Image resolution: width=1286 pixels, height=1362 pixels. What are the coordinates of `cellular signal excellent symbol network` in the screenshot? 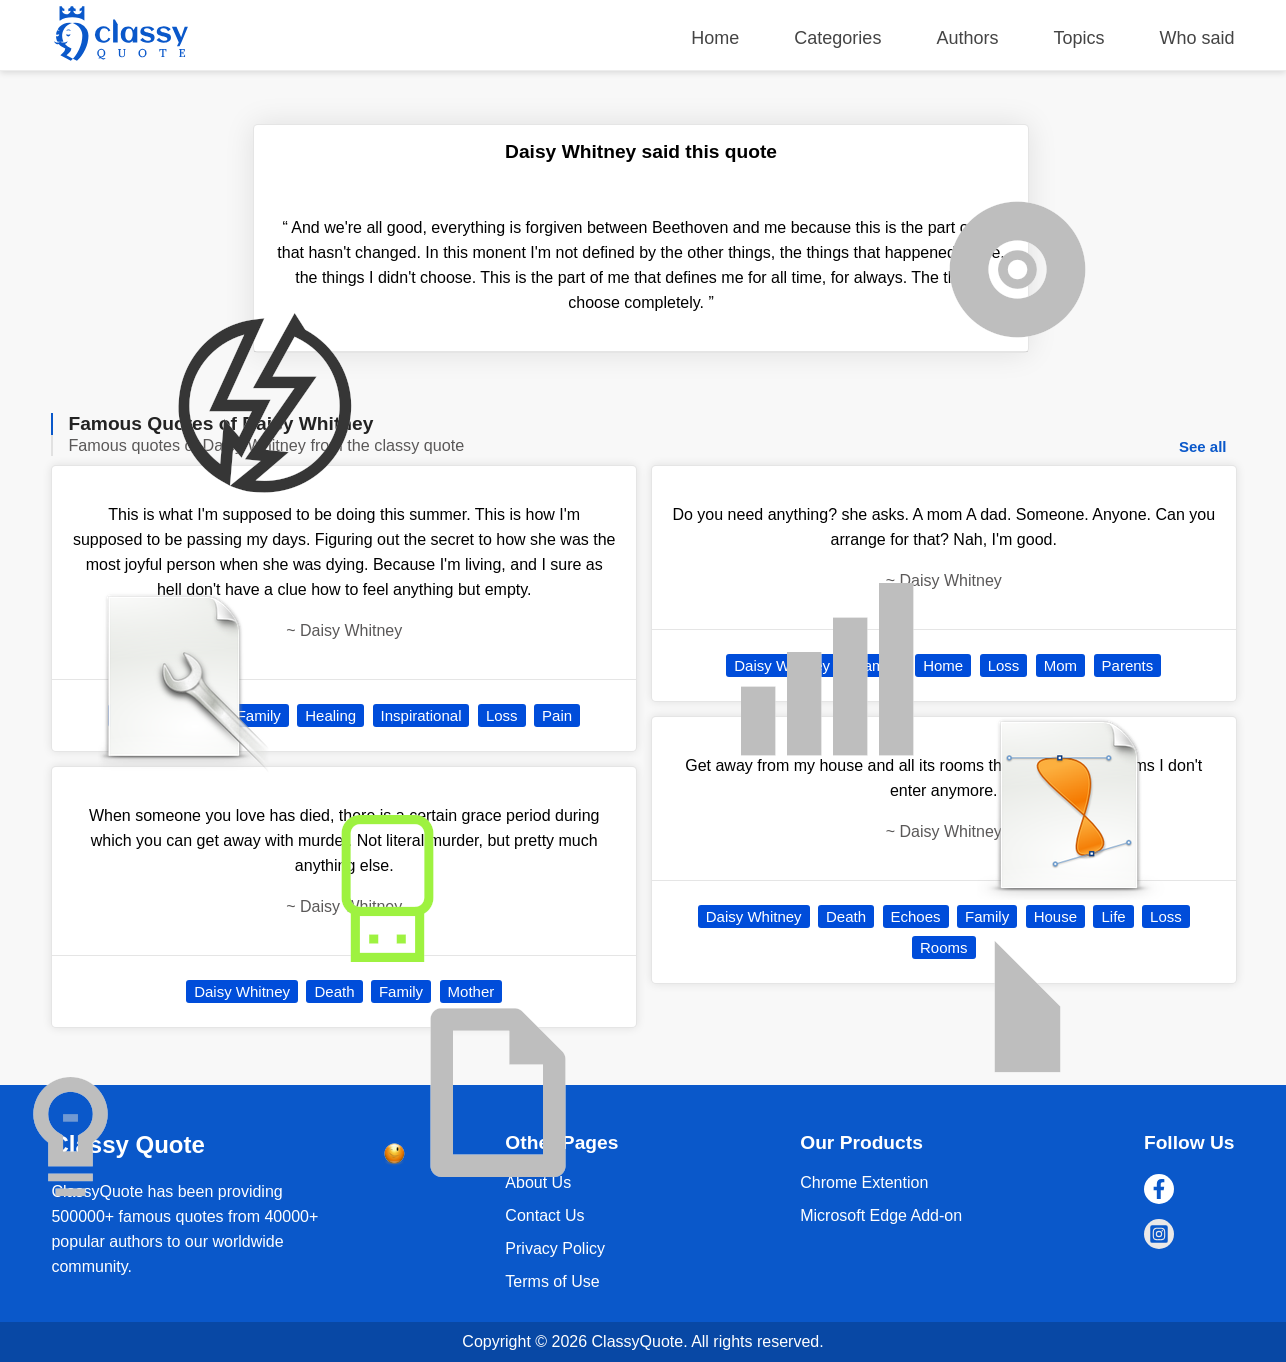 It's located at (833, 675).